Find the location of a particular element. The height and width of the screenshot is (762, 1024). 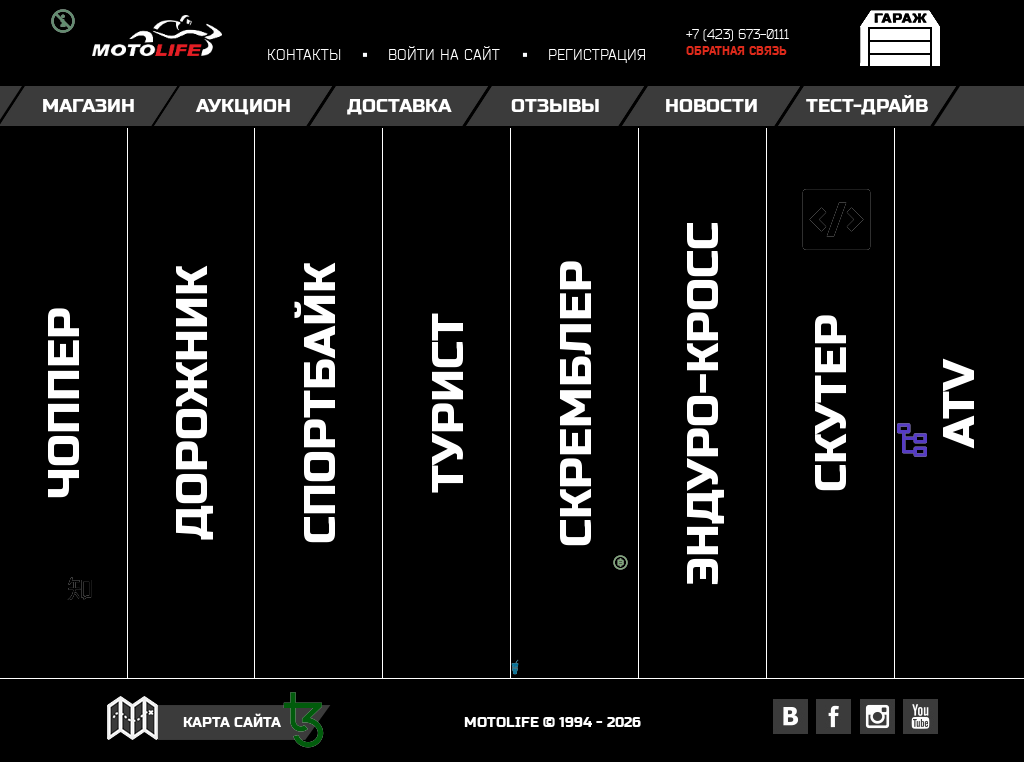

open code editor or development tools is located at coordinates (836, 219).